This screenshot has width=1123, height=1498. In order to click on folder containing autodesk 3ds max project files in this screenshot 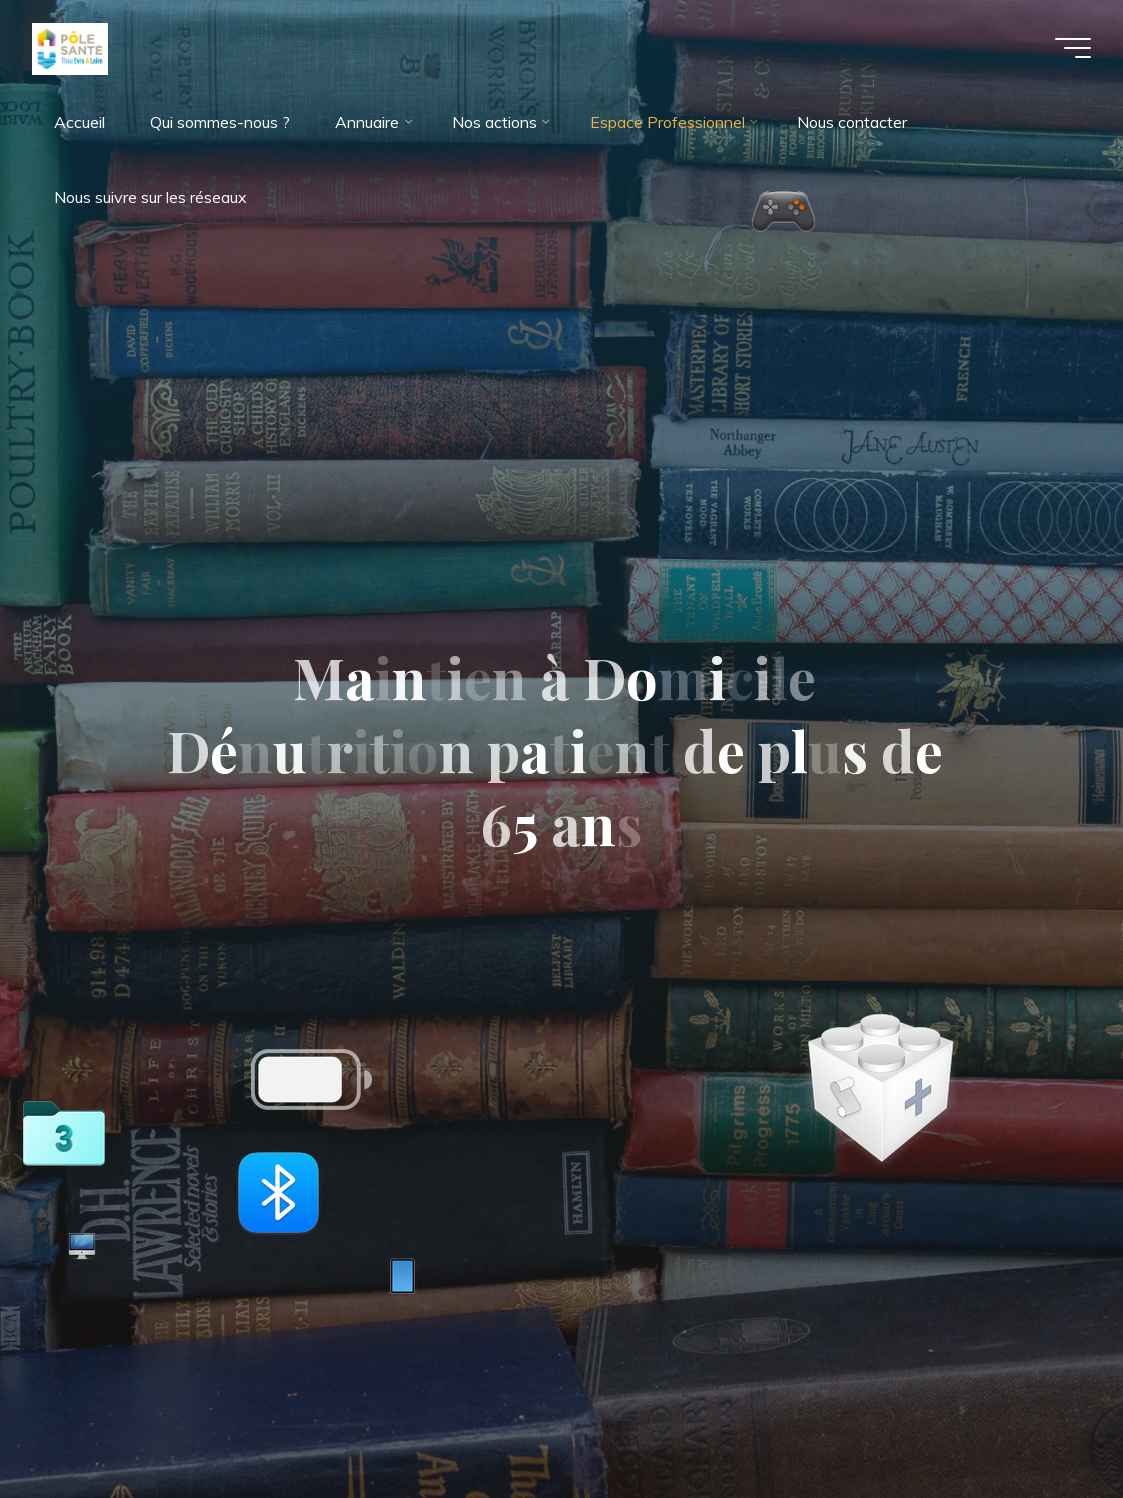, I will do `click(63, 1135)`.